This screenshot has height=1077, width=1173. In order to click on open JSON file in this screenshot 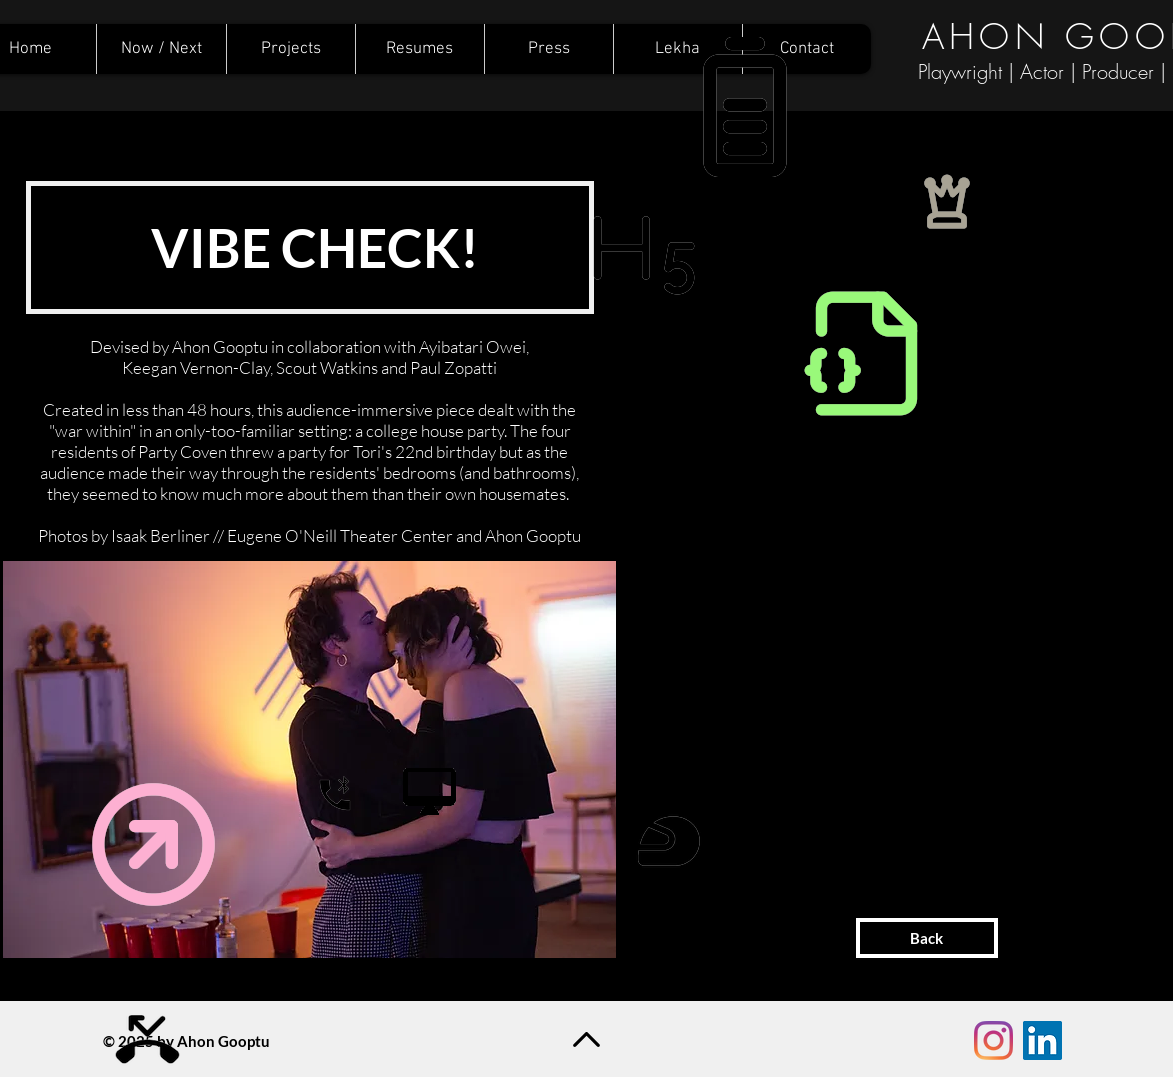, I will do `click(866, 353)`.